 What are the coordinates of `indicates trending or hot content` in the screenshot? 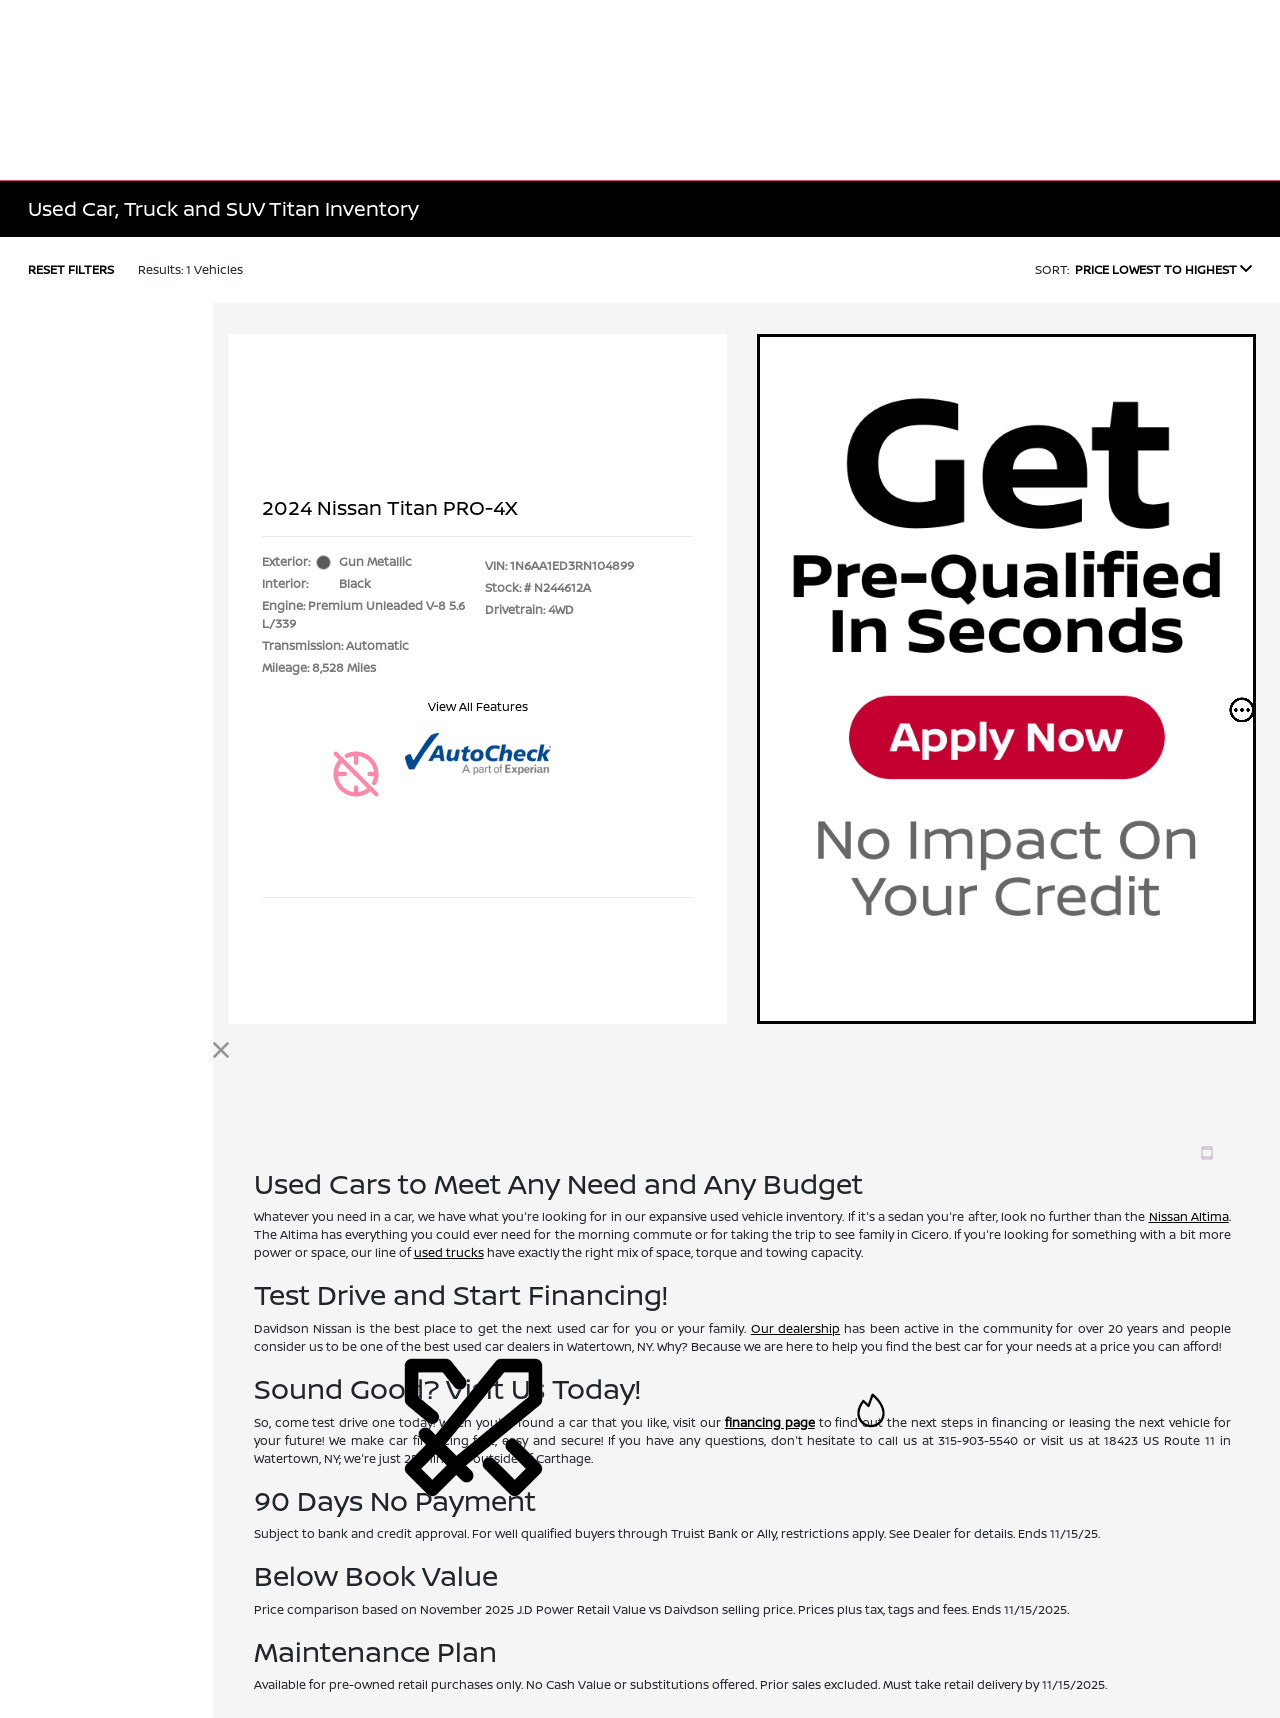 It's located at (871, 1411).